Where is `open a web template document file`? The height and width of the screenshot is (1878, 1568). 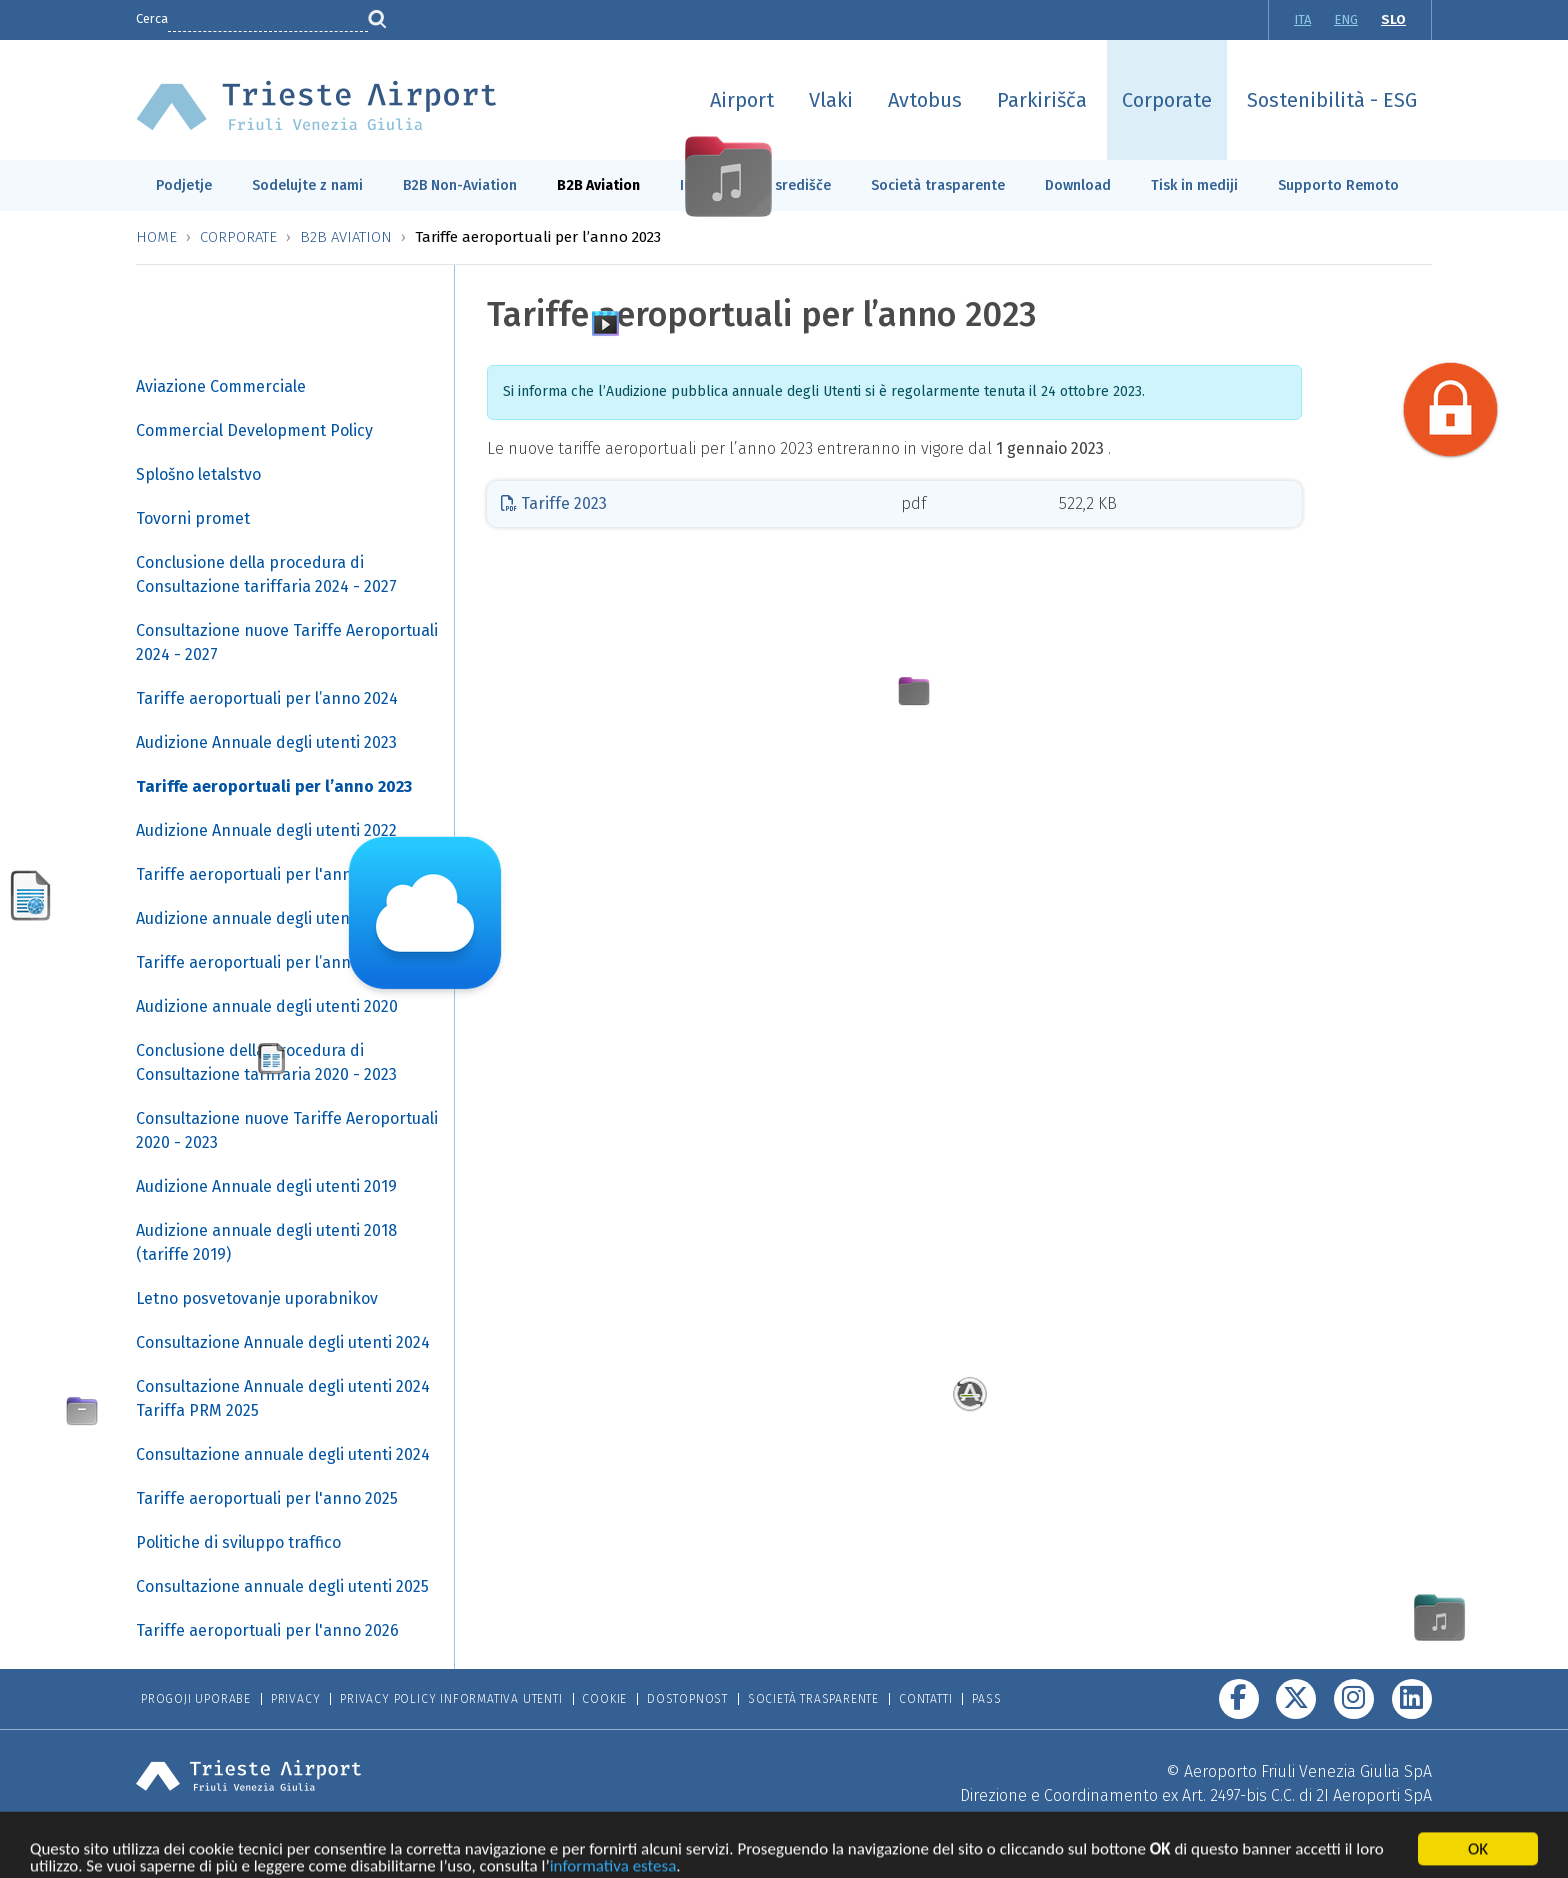 open a web template document file is located at coordinates (30, 895).